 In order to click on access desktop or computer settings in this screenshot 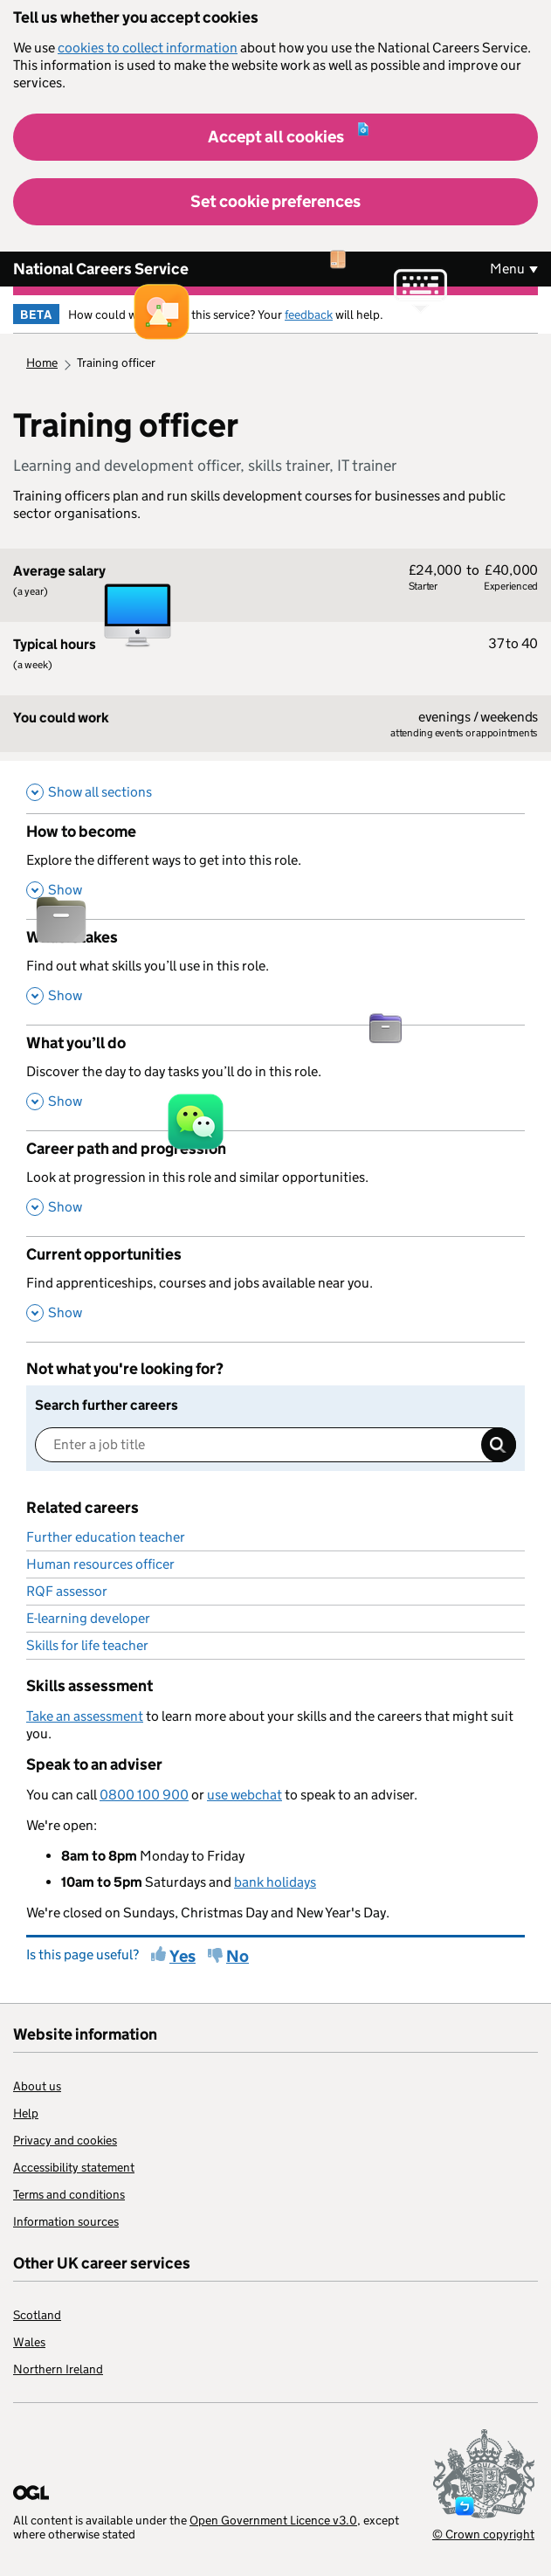, I will do `click(137, 615)`.